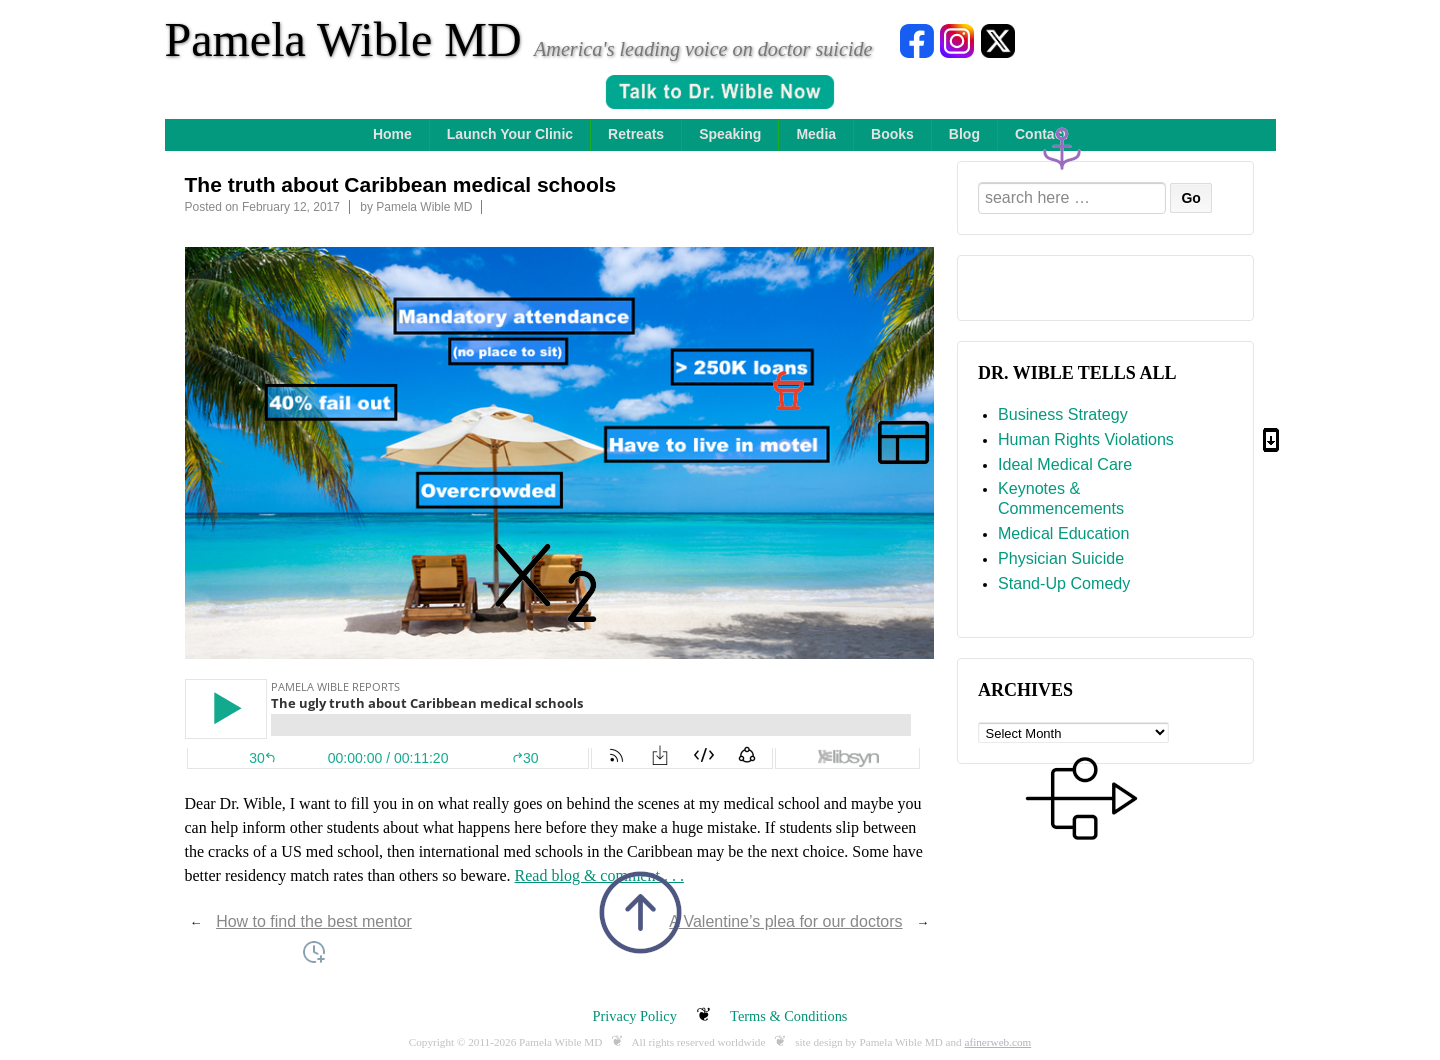 This screenshot has width=1440, height=1060. Describe the element at coordinates (903, 442) in the screenshot. I see `switch to layout view` at that location.